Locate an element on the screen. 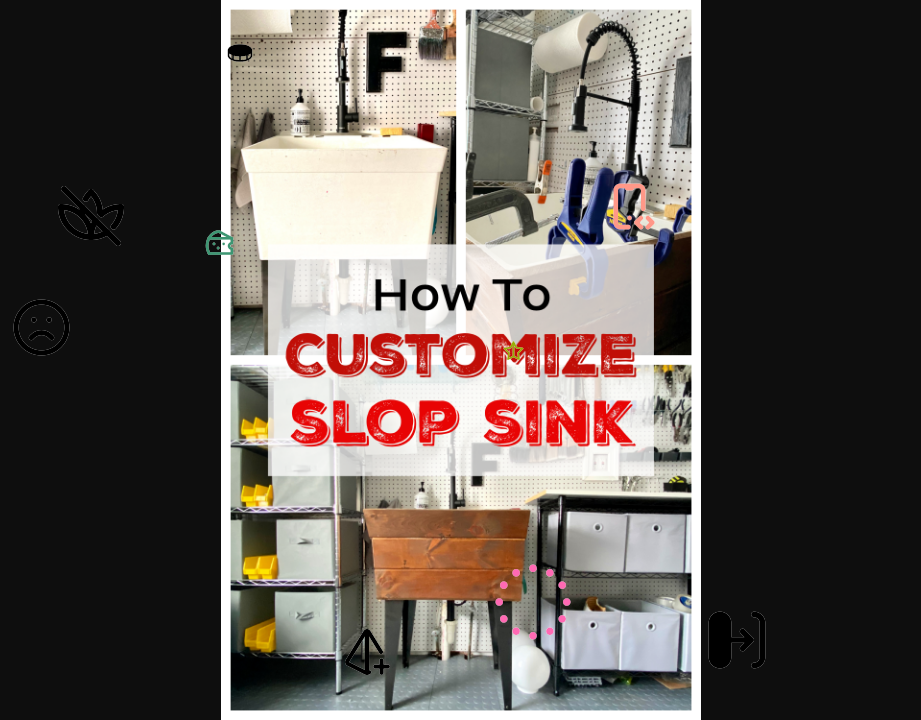 This screenshot has width=921, height=720. loading or processing in progress is located at coordinates (533, 602).